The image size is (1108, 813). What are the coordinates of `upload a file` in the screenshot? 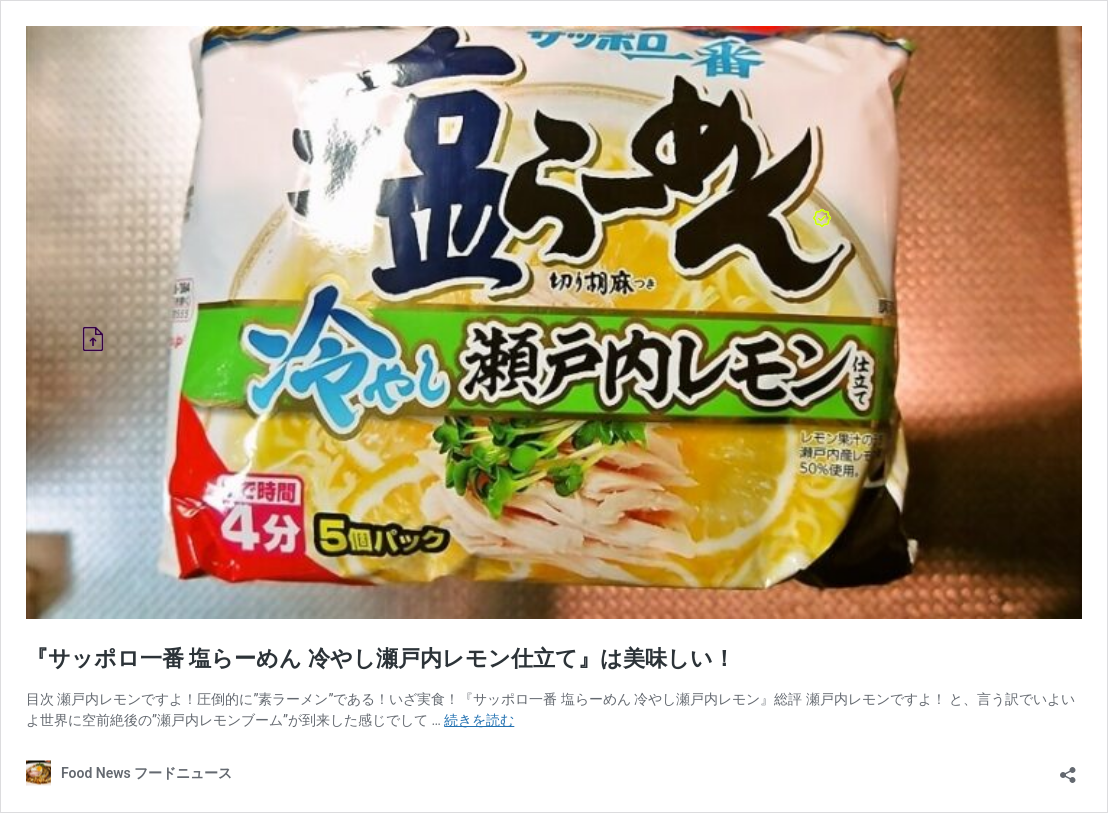 It's located at (93, 339).